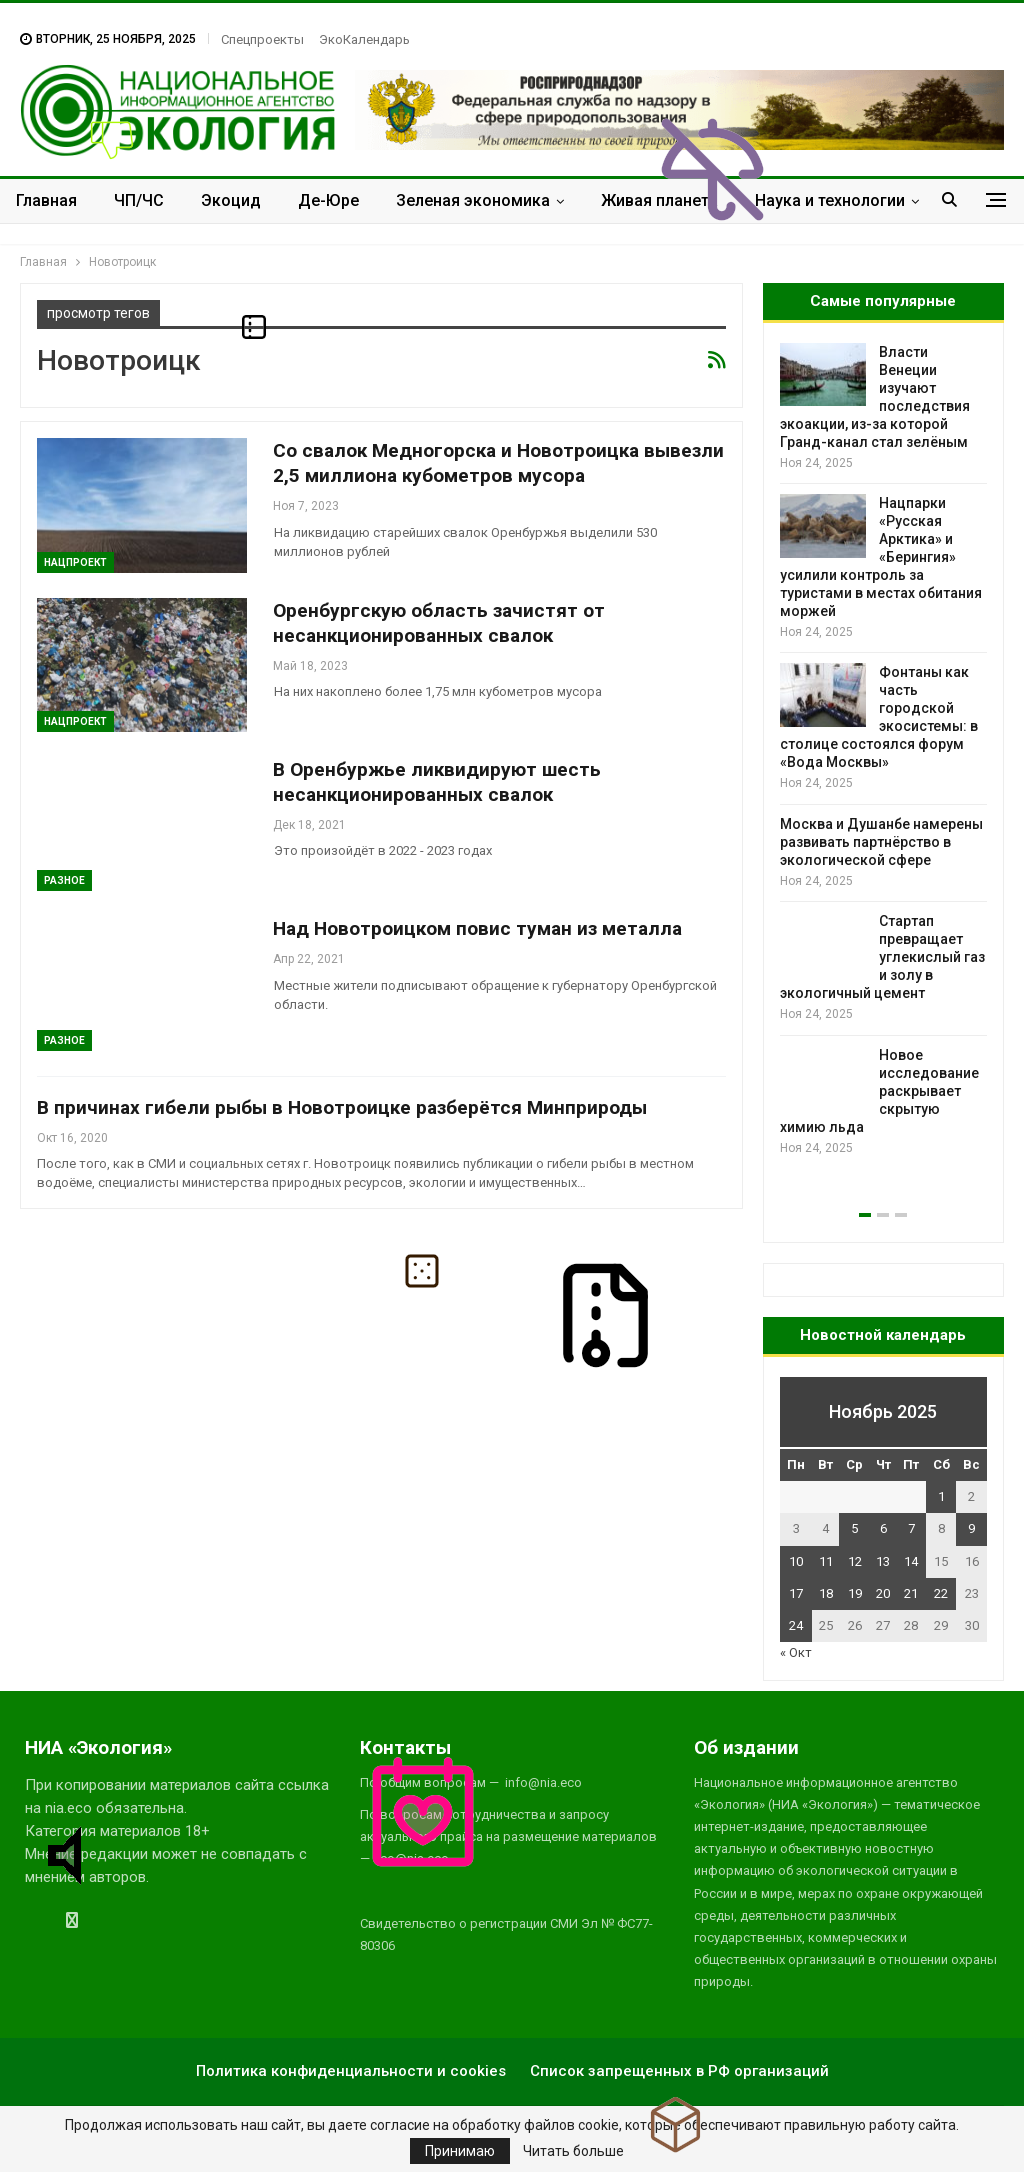 The height and width of the screenshot is (2172, 1024). I want to click on mute or unmute audio, so click(66, 1855).